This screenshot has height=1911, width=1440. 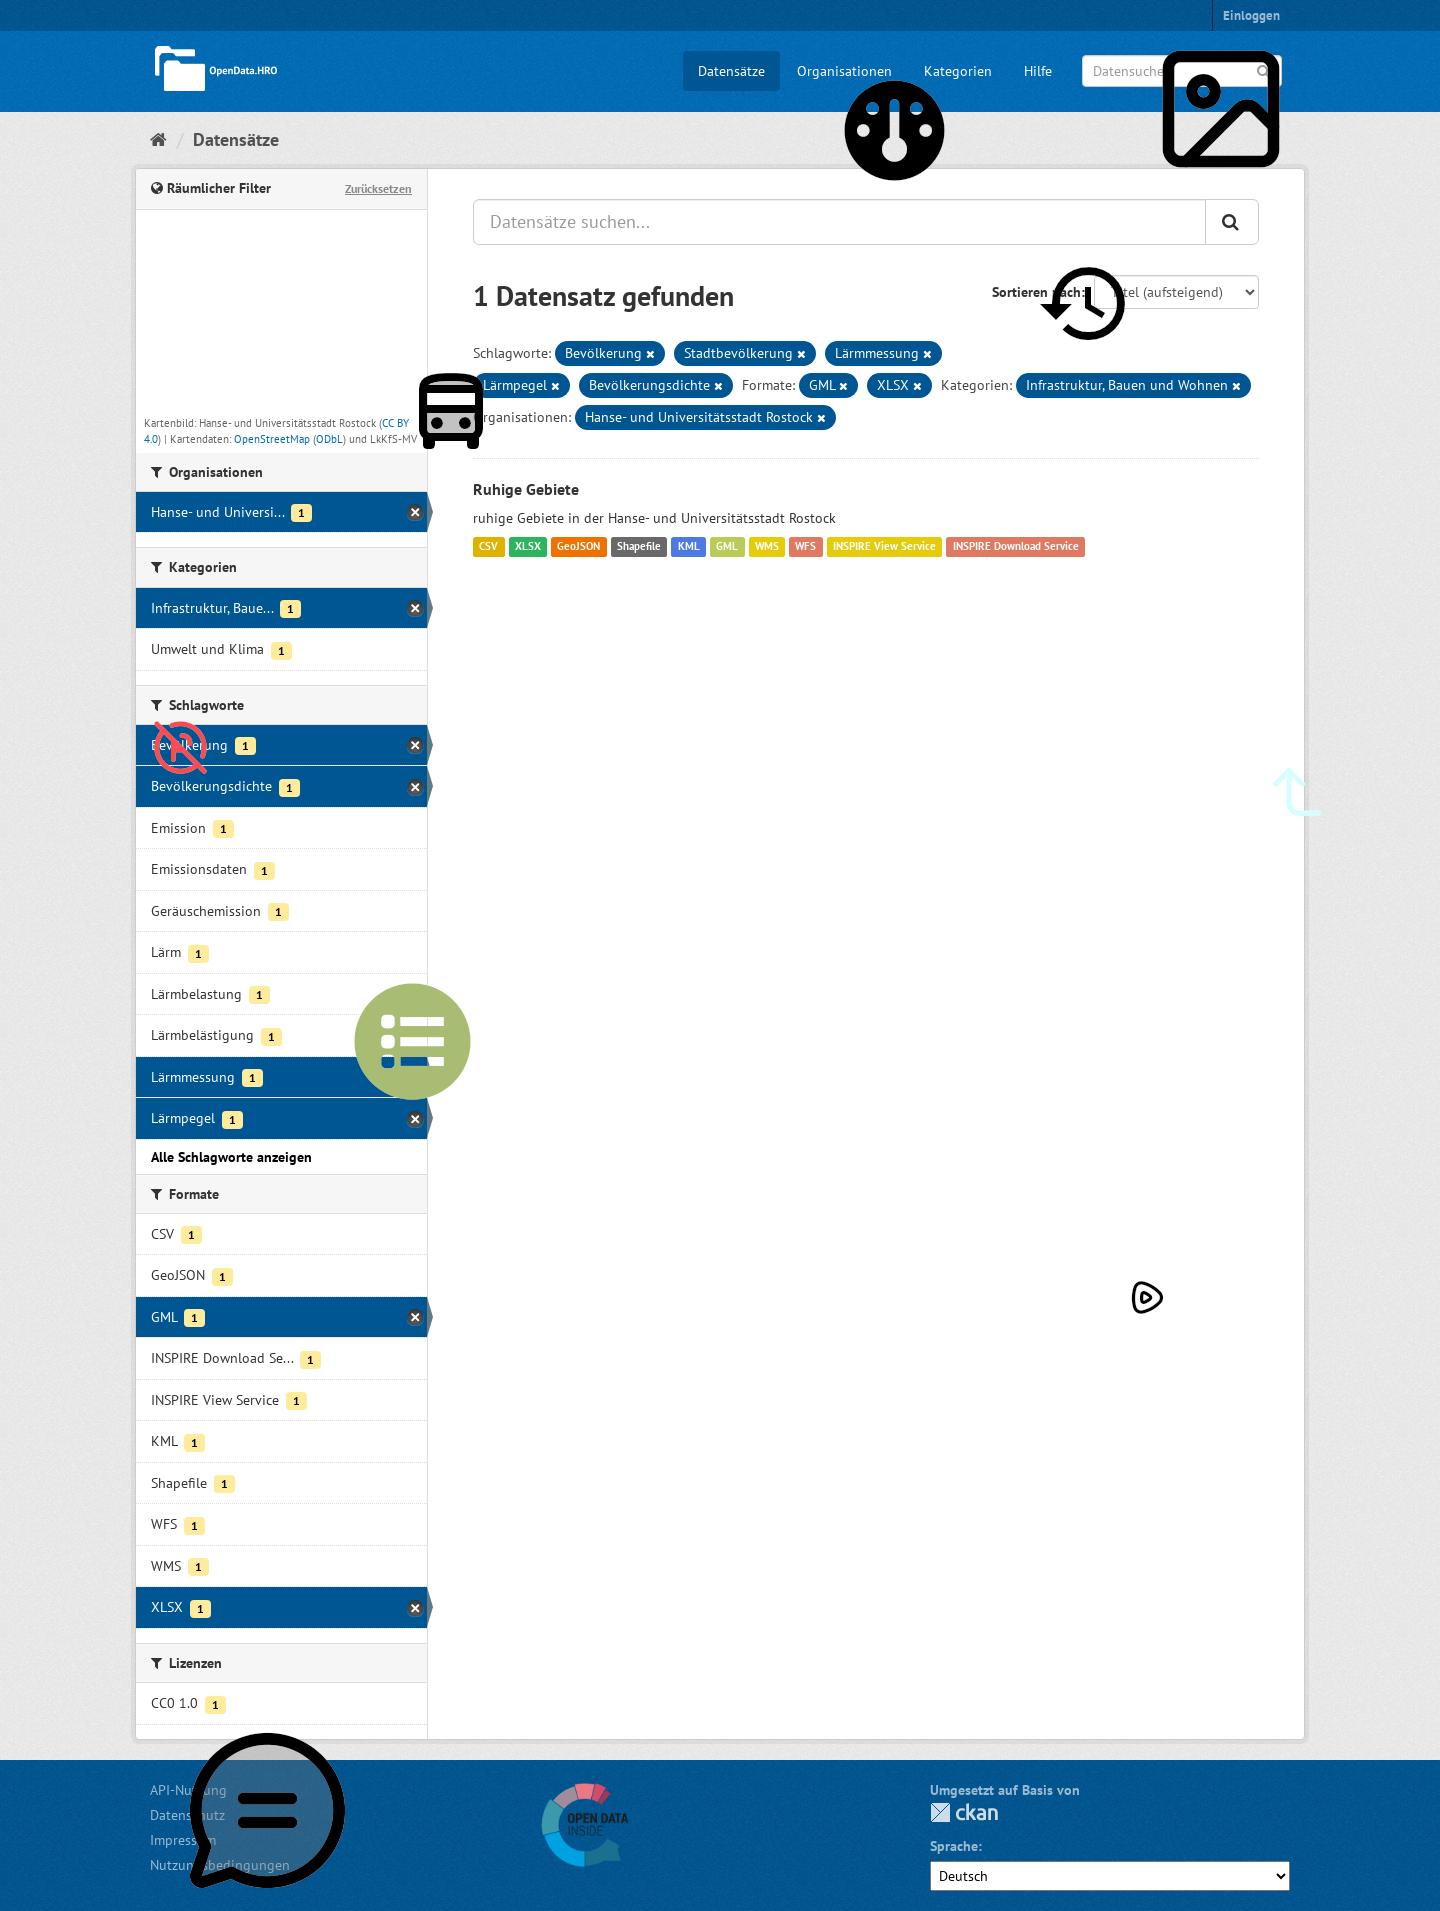 What do you see at coordinates (894, 130) in the screenshot?
I see `view dashboard or control panel` at bounding box center [894, 130].